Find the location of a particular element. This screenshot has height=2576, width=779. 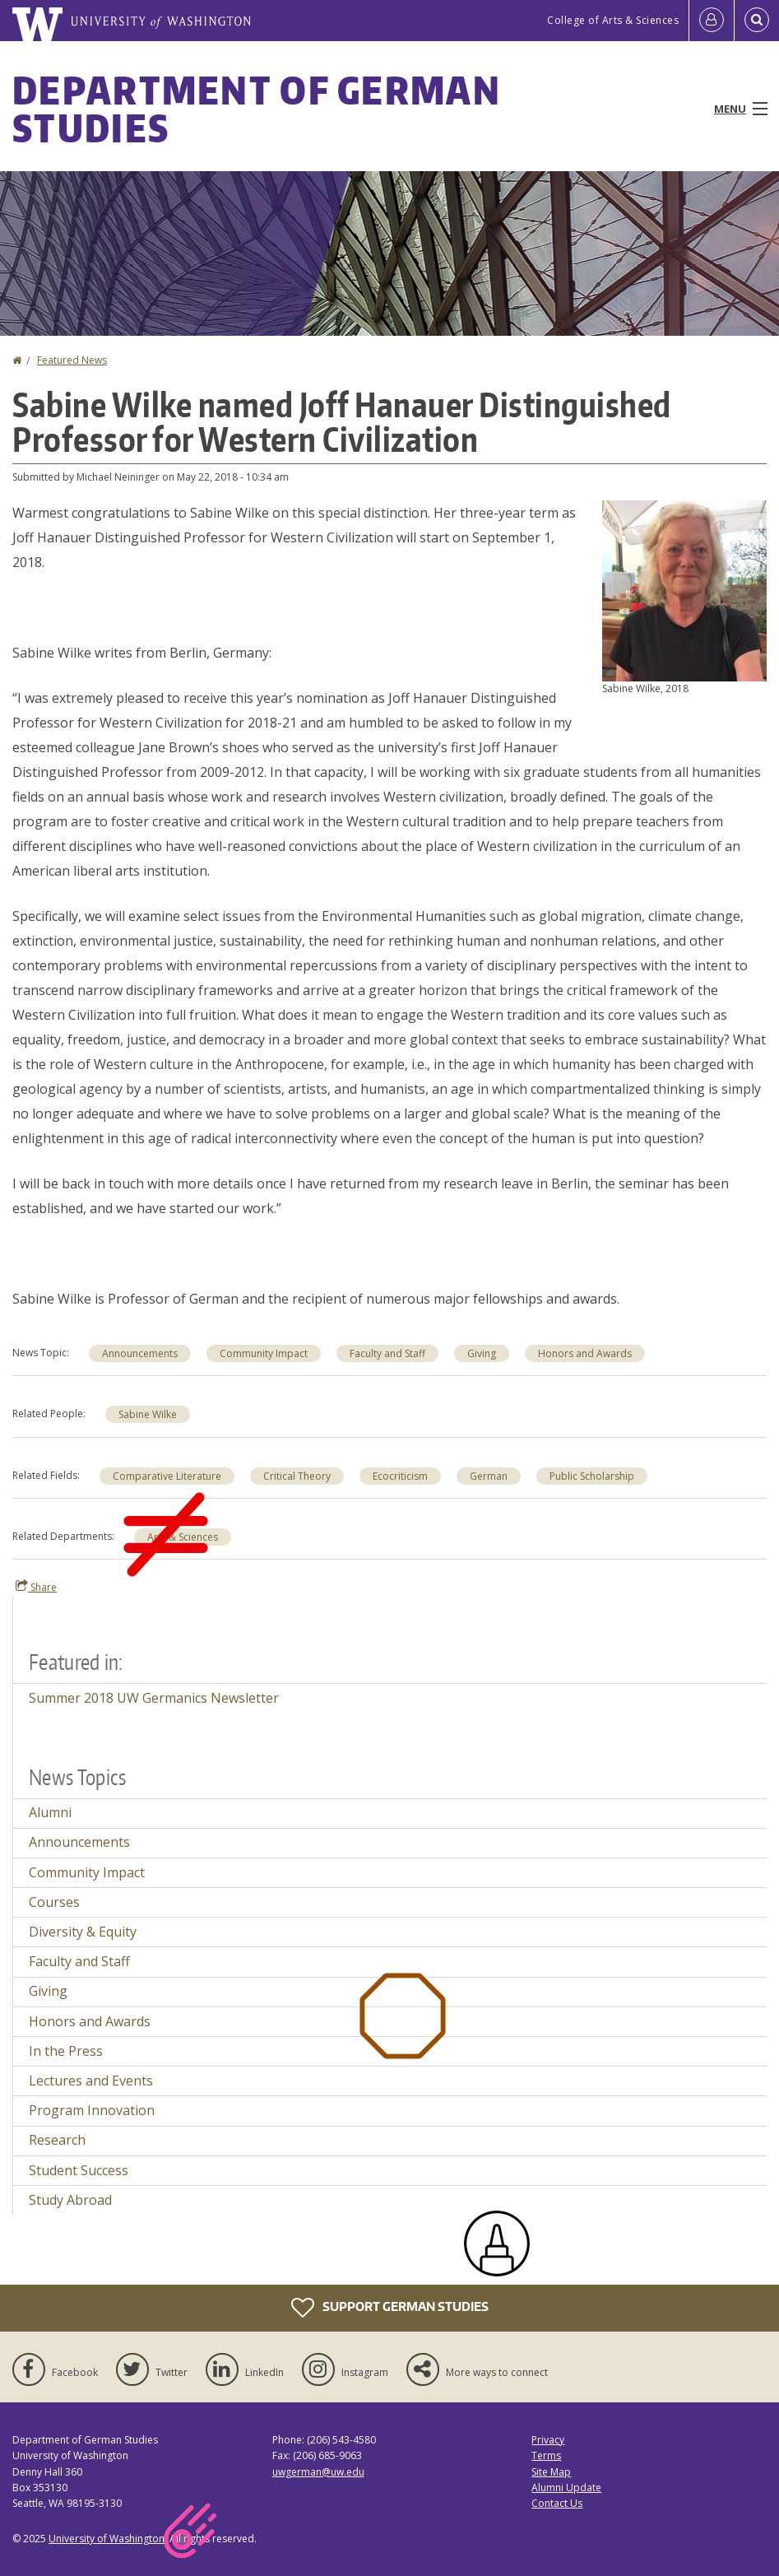

indicates a meteor or space-related feature is located at coordinates (190, 2532).